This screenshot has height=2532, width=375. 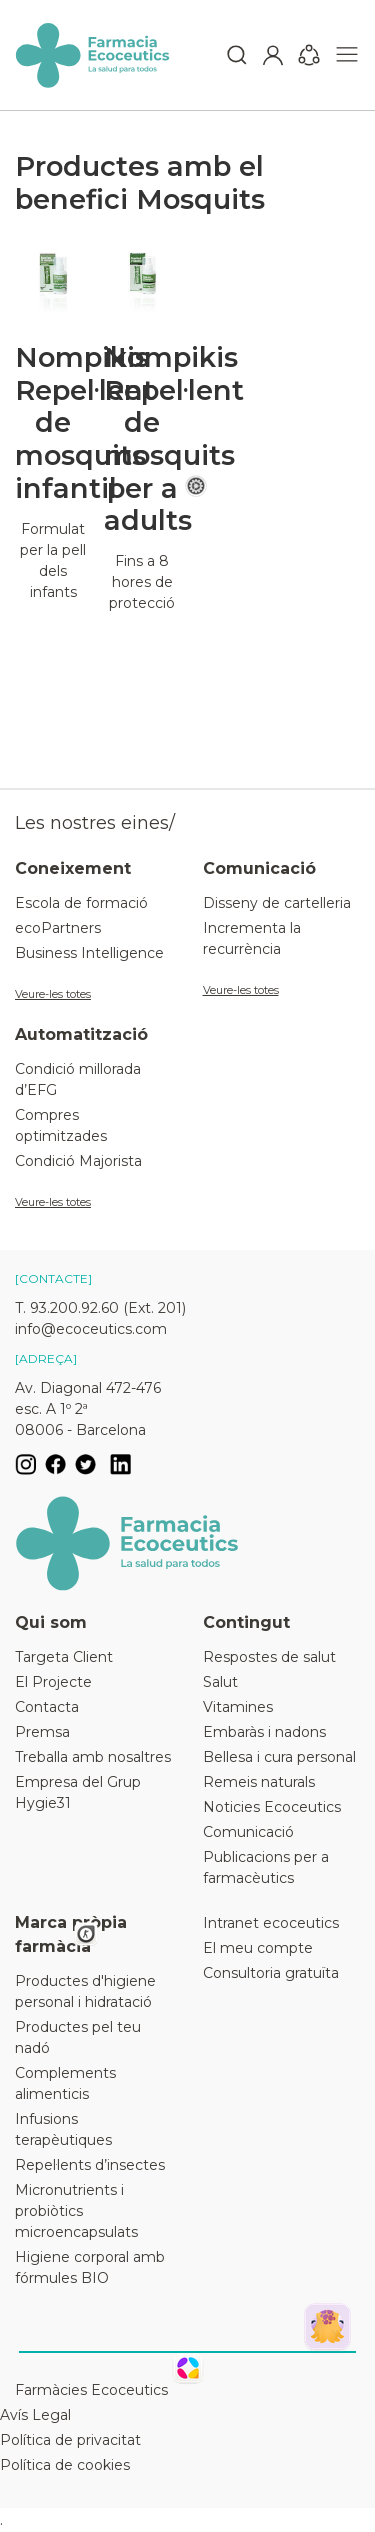 What do you see at coordinates (86, 1934) in the screenshot?
I see `launch counter-strike: global offensive` at bounding box center [86, 1934].